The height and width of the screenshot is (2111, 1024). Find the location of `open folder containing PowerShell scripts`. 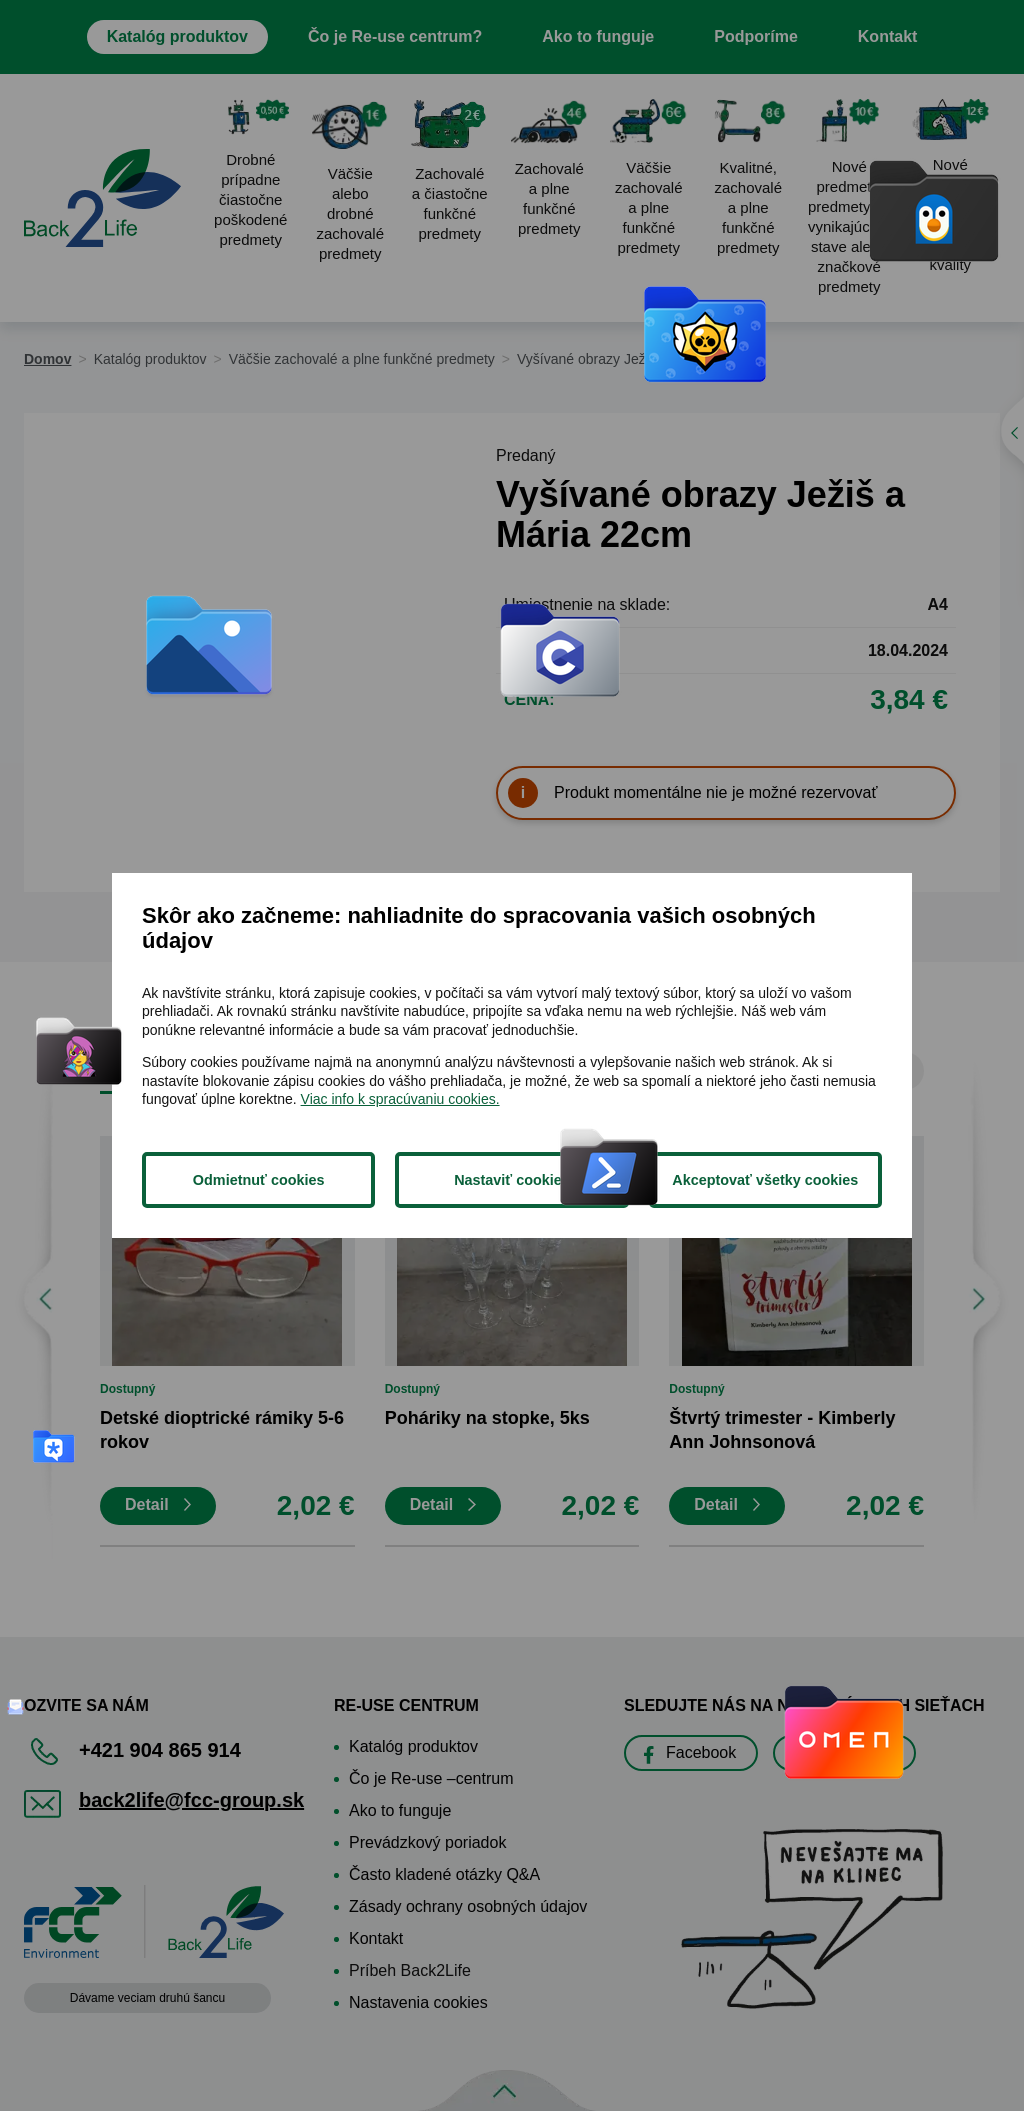

open folder containing PowerShell scripts is located at coordinates (608, 1169).